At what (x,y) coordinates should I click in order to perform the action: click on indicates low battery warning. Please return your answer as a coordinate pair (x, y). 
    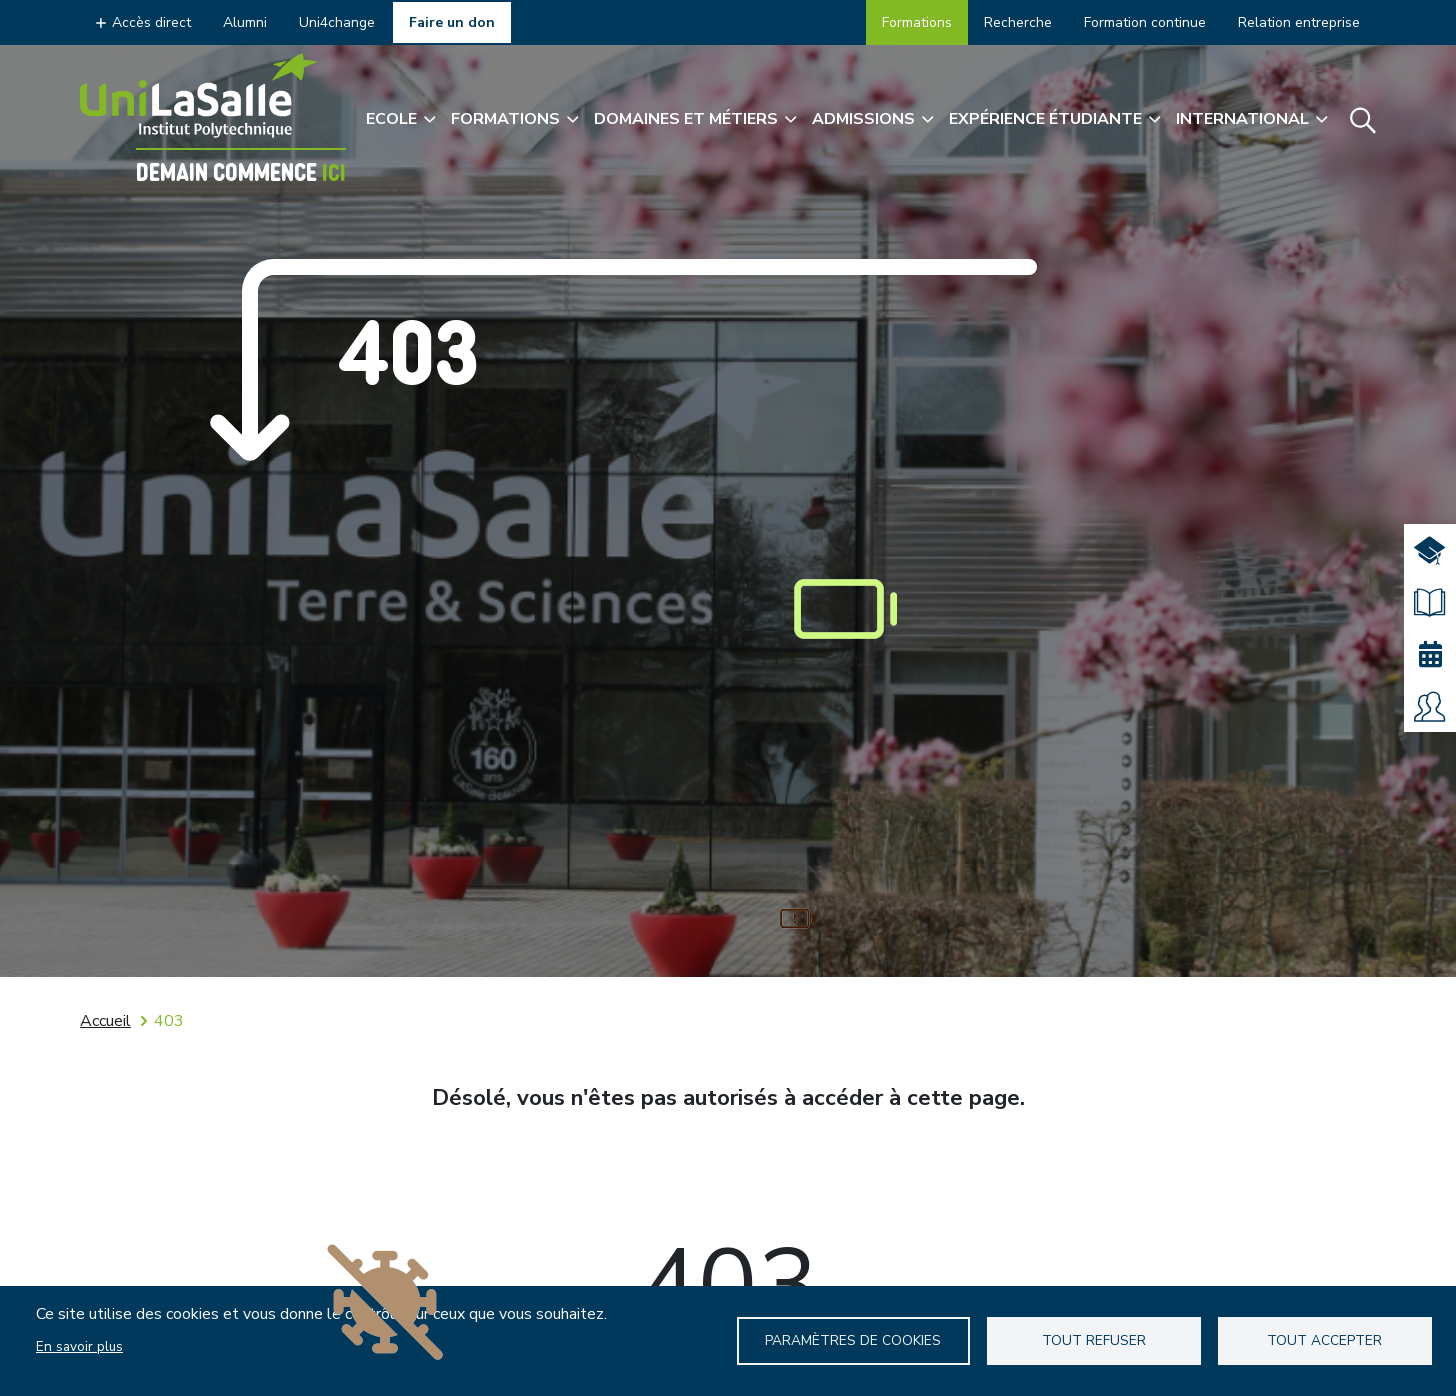
    Looking at the image, I should click on (796, 918).